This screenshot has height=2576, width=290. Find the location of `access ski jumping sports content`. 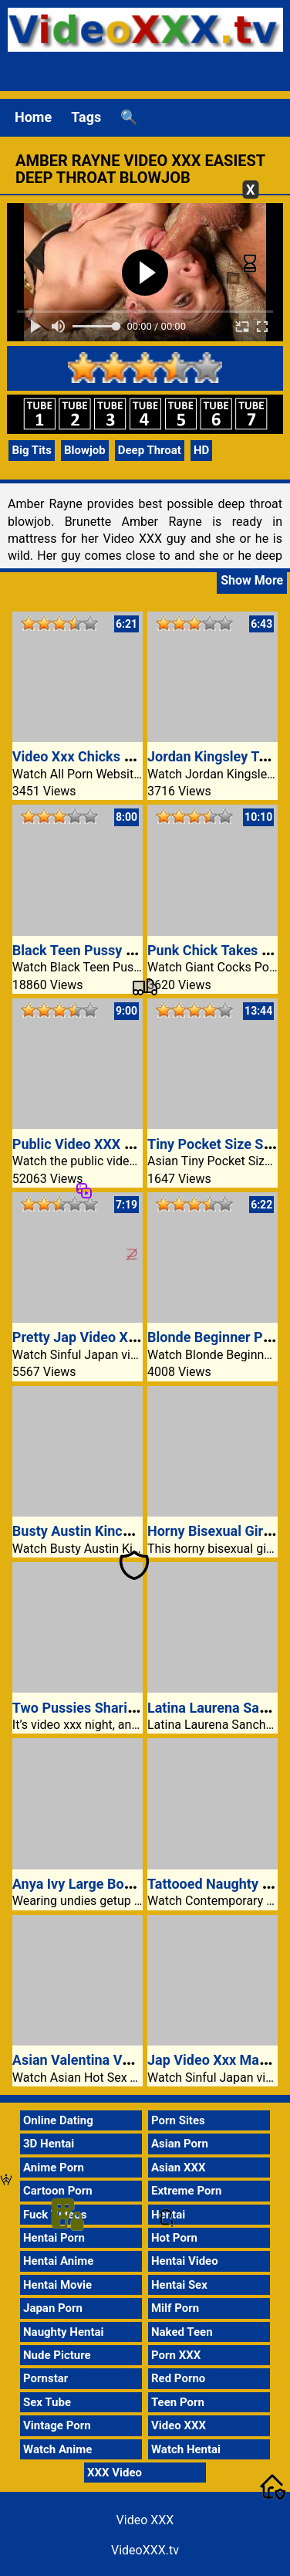

access ski jumping sports content is located at coordinates (6, 2180).